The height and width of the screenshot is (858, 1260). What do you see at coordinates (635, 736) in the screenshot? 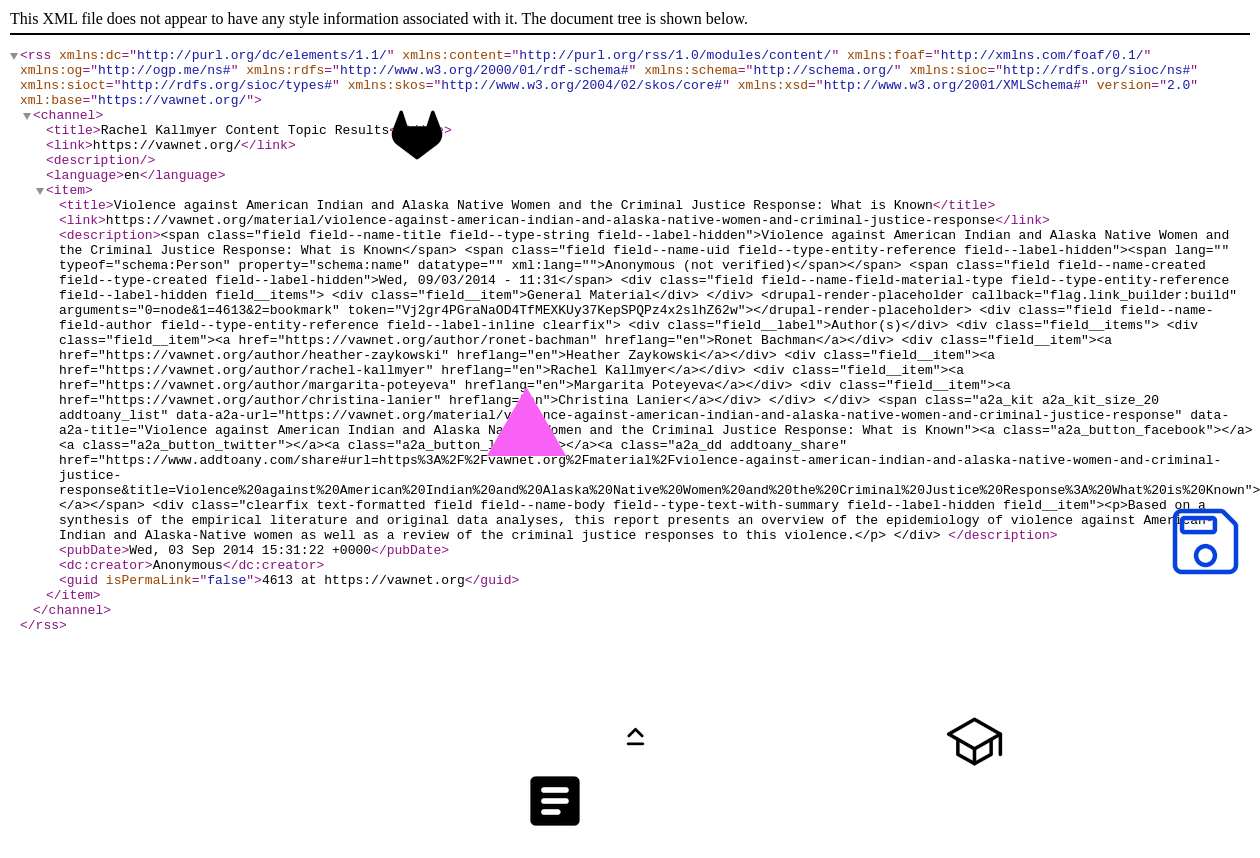
I see `toggle caps lock on keyboard` at bounding box center [635, 736].